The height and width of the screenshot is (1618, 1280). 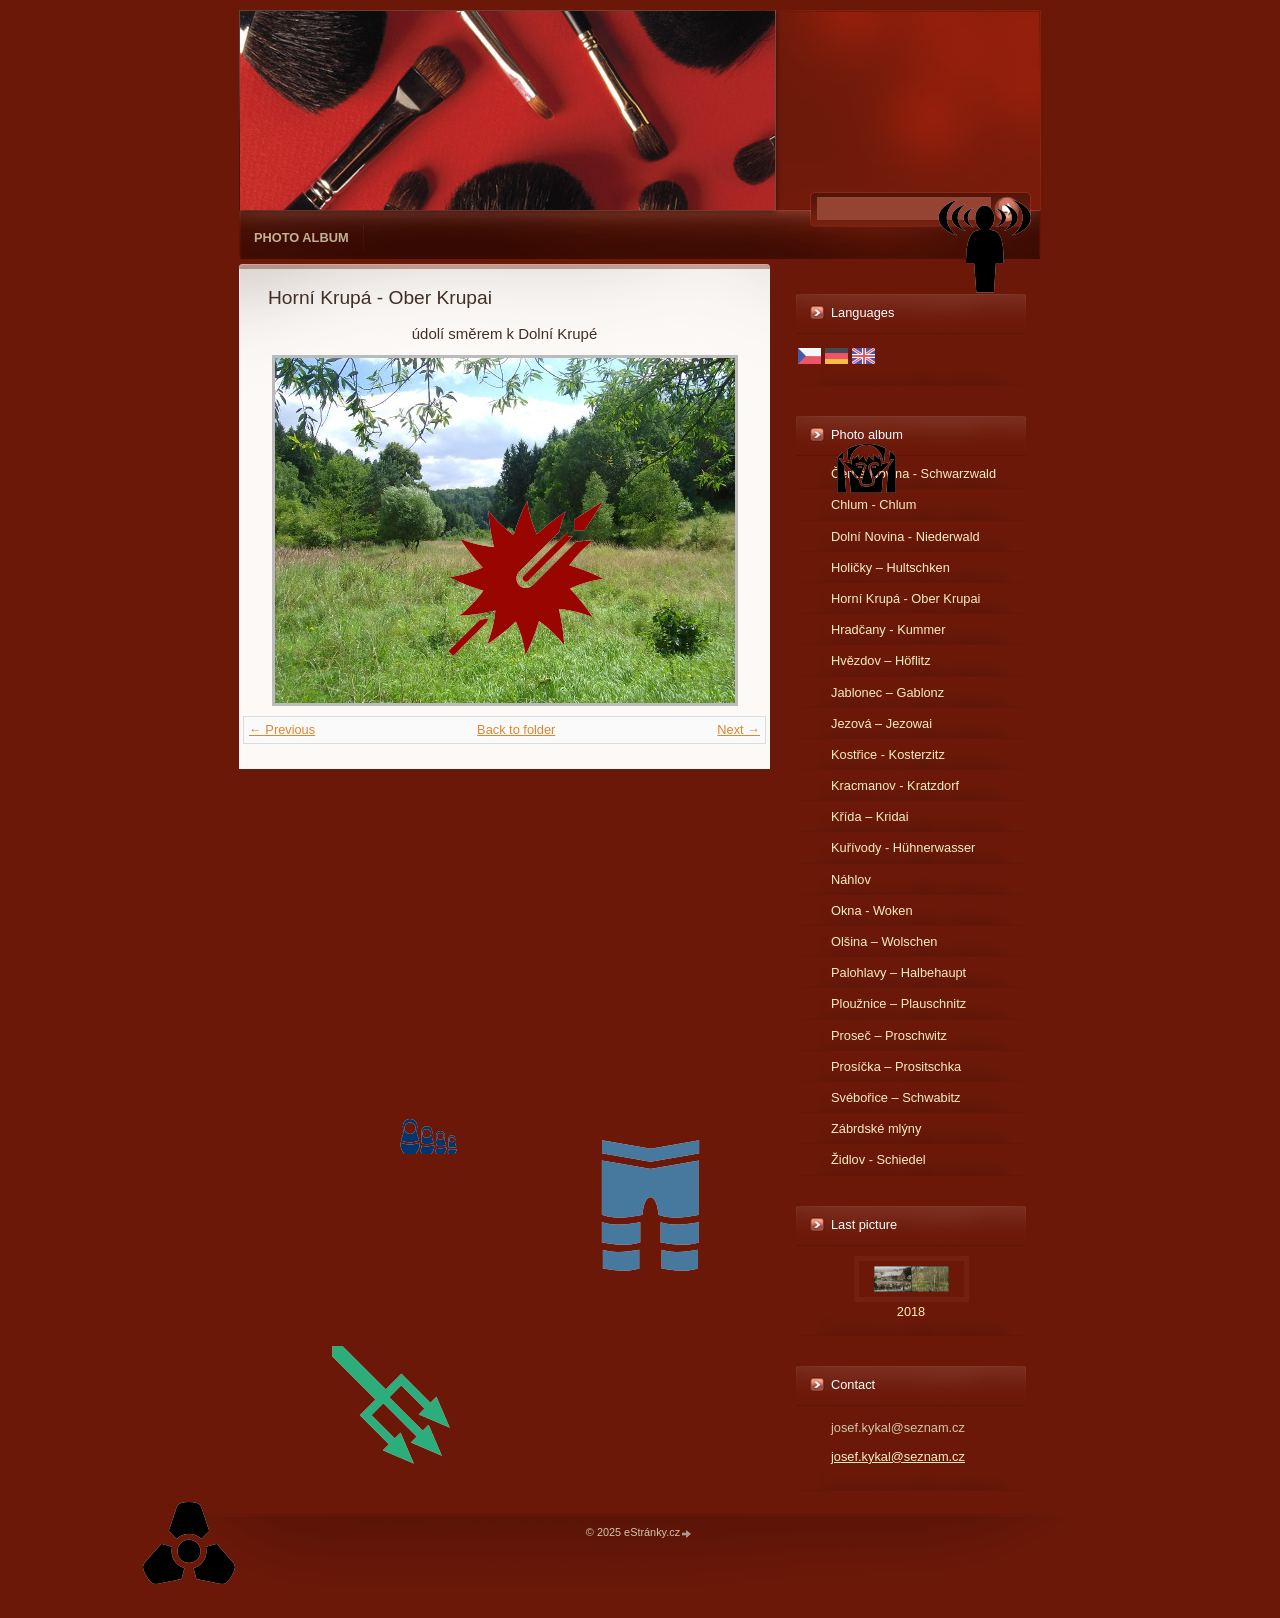 I want to click on indicates active awareness or alert mode, so click(x=984, y=246).